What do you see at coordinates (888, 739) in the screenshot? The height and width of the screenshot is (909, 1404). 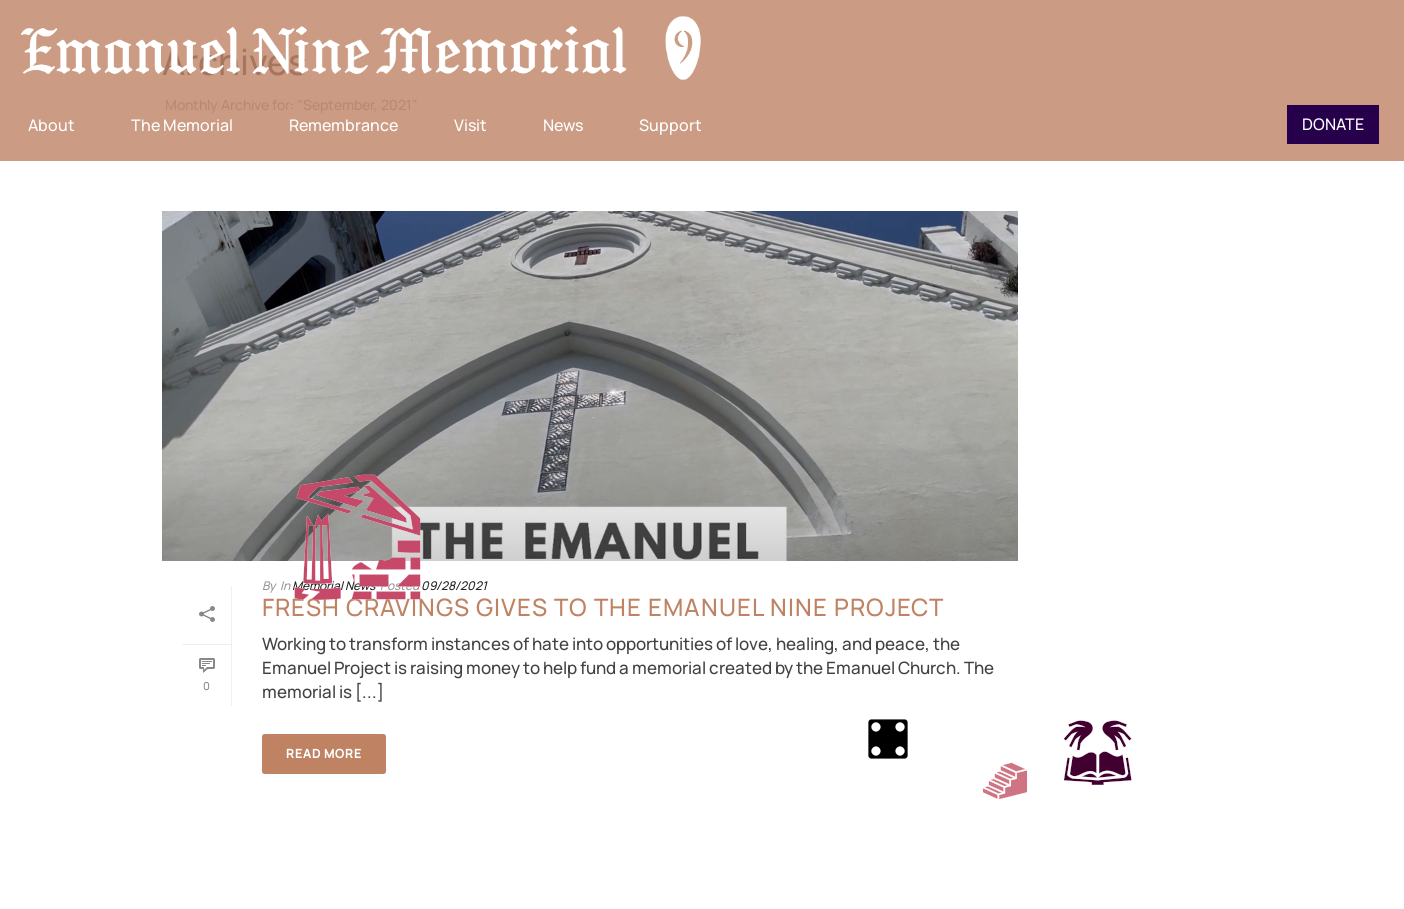 I see `roll the dice or randomize` at bounding box center [888, 739].